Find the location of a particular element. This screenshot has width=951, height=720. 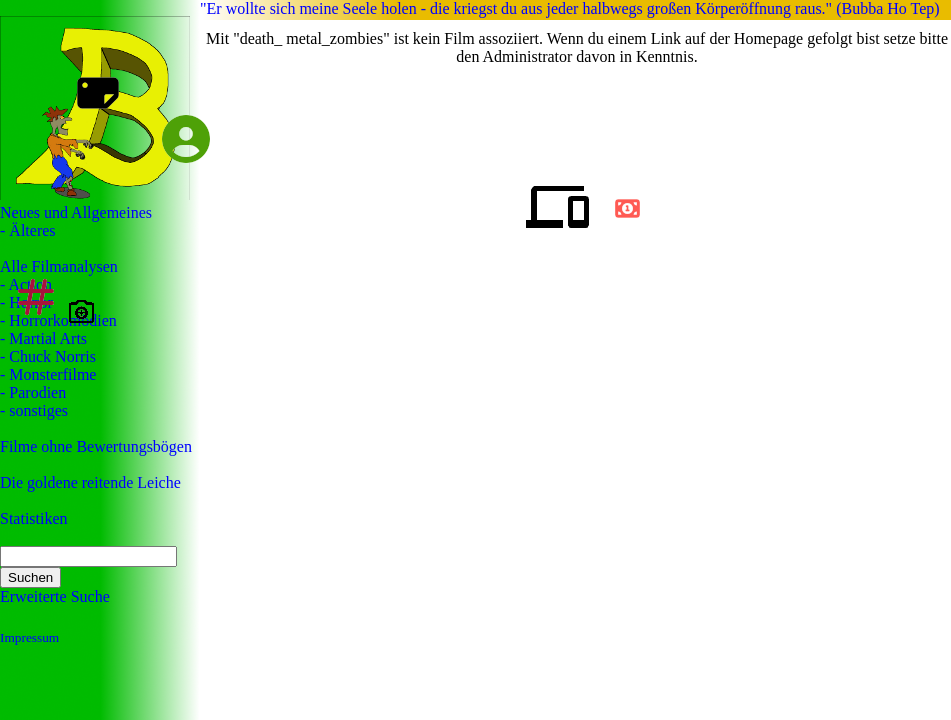

view payment or billing details is located at coordinates (627, 208).